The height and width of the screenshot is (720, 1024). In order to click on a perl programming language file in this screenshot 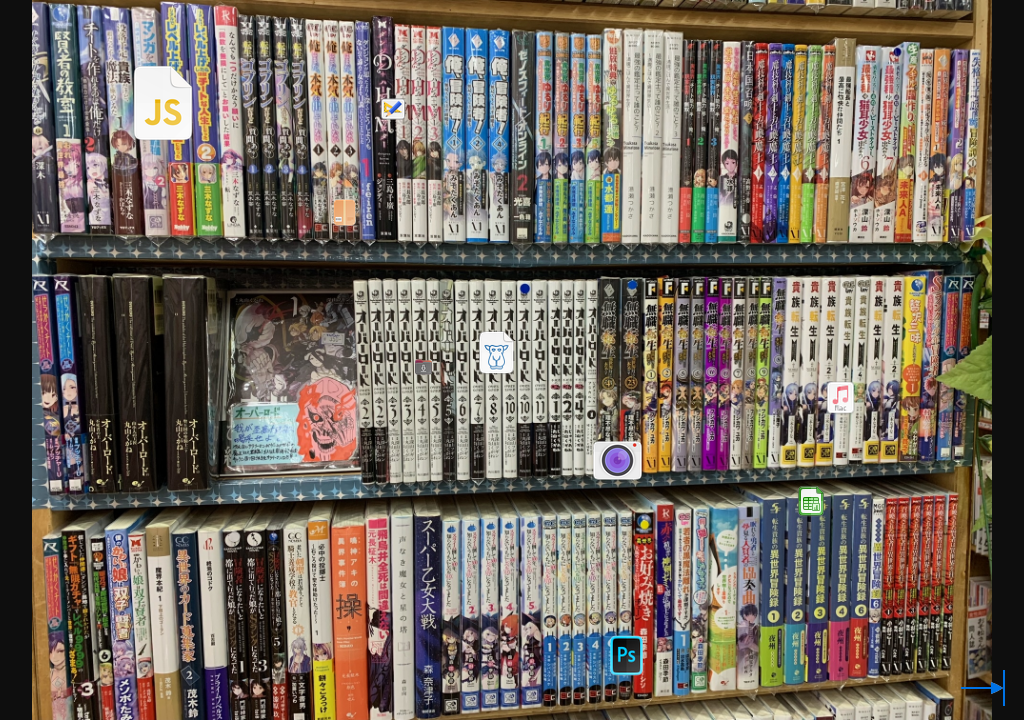, I will do `click(496, 352)`.